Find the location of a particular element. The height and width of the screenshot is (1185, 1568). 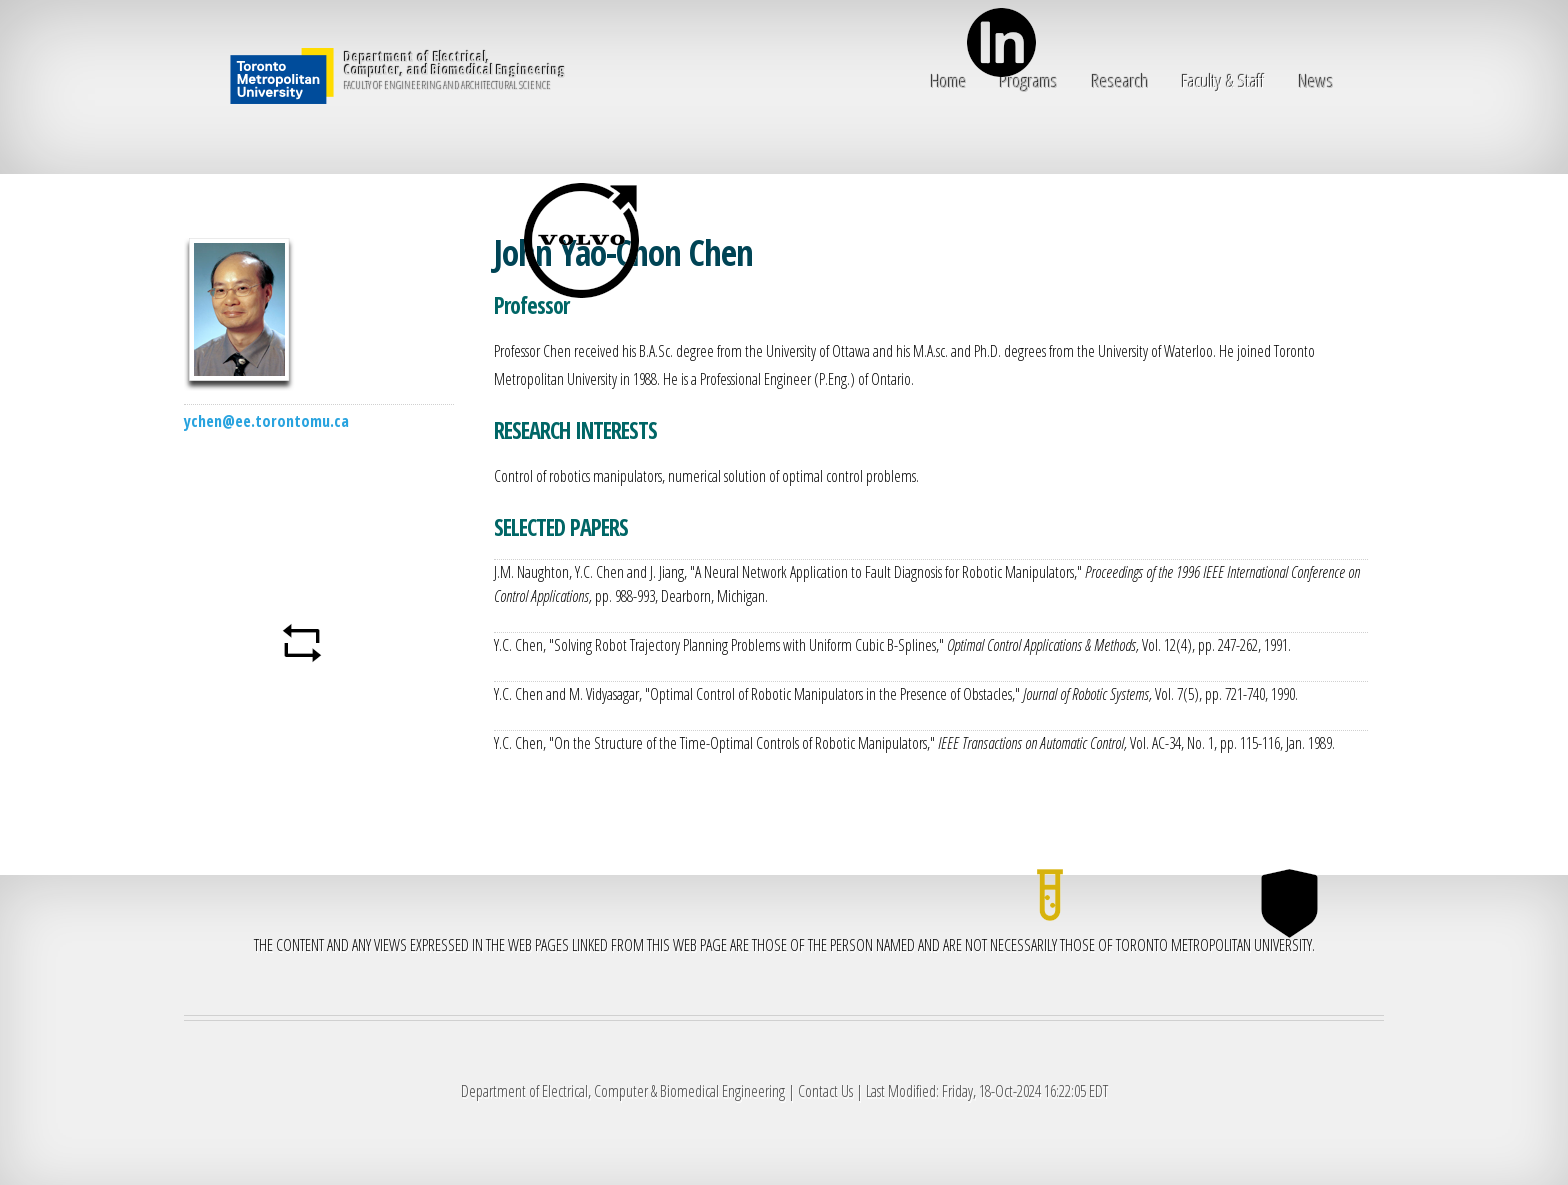

LogMeIn brand logo is located at coordinates (1001, 42).